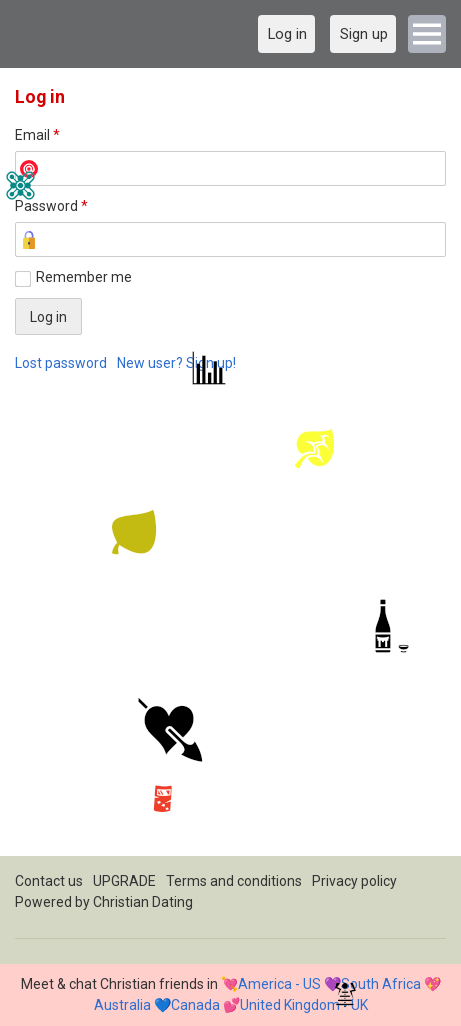  Describe the element at coordinates (170, 729) in the screenshot. I see `indicates a match or romantic connection in a dating app` at that location.